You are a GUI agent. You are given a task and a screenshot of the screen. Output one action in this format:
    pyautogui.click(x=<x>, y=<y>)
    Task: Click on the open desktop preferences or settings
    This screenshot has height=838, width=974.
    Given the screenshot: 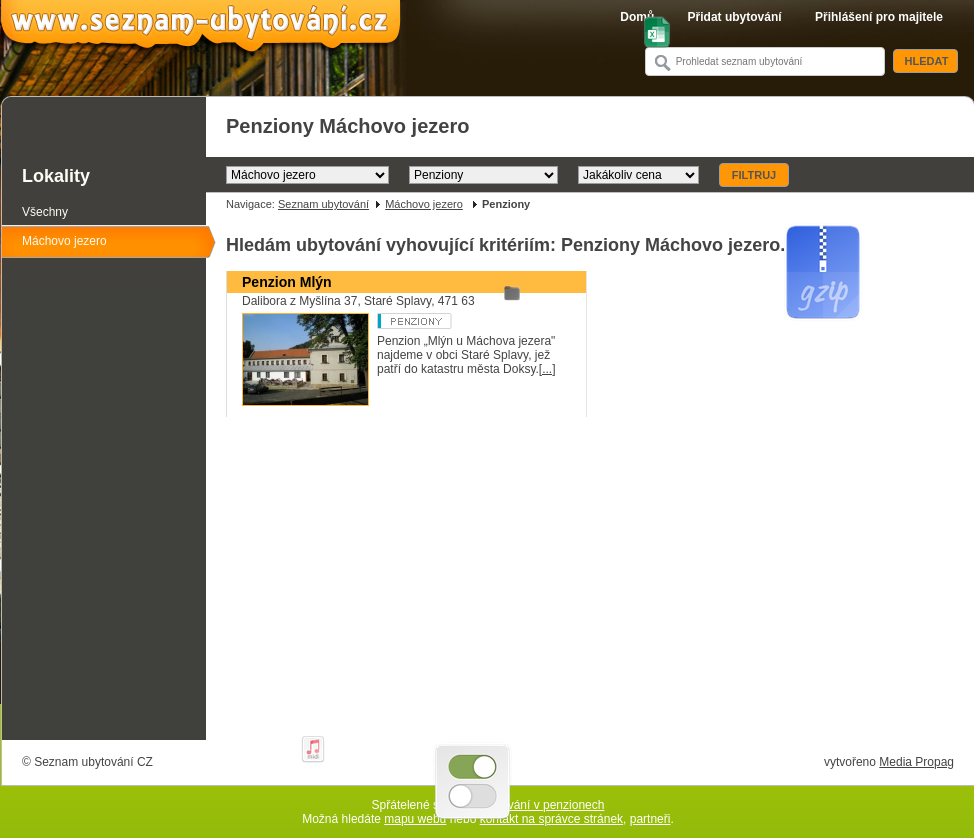 What is the action you would take?
    pyautogui.click(x=472, y=781)
    